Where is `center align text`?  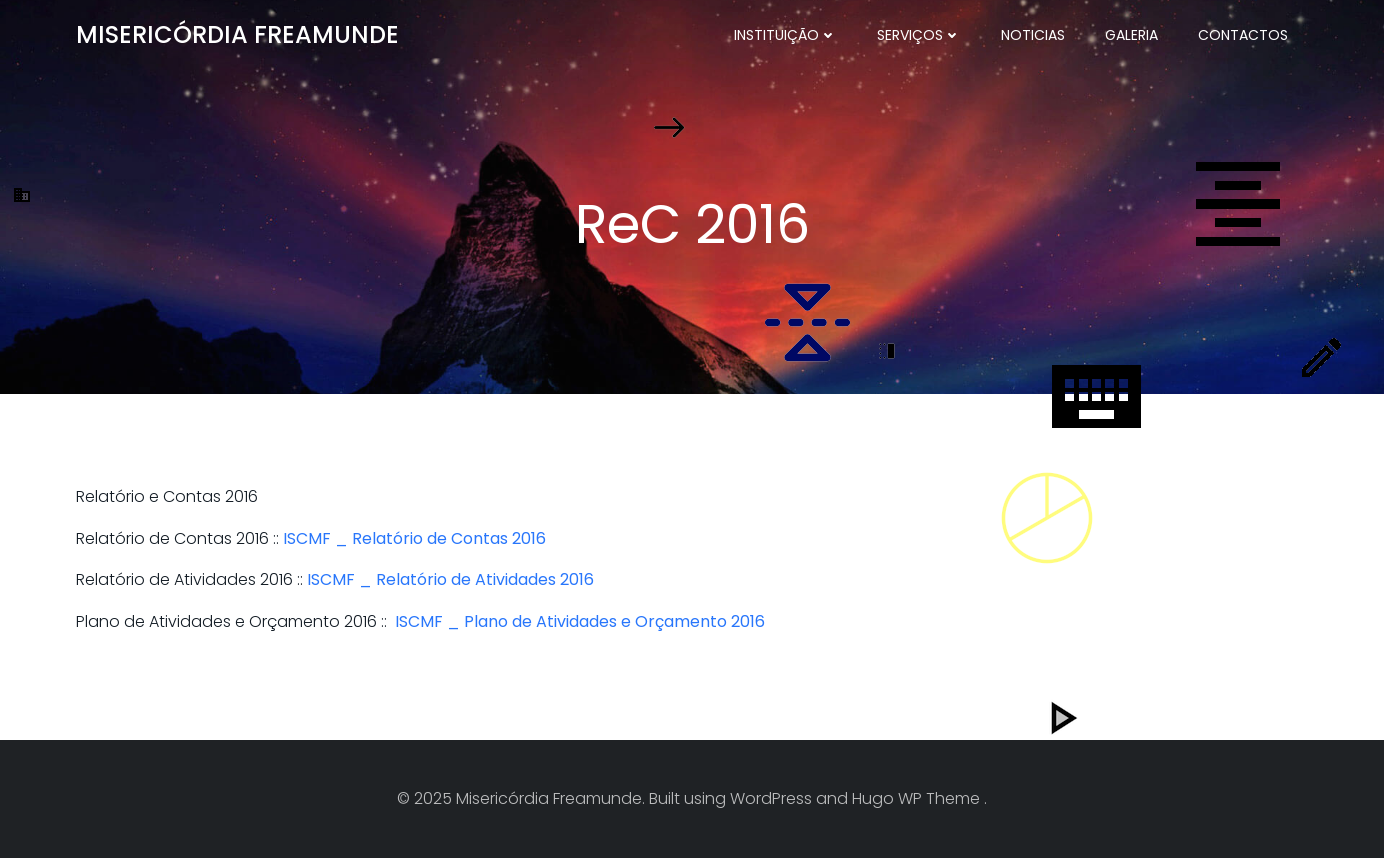
center align text is located at coordinates (1238, 204).